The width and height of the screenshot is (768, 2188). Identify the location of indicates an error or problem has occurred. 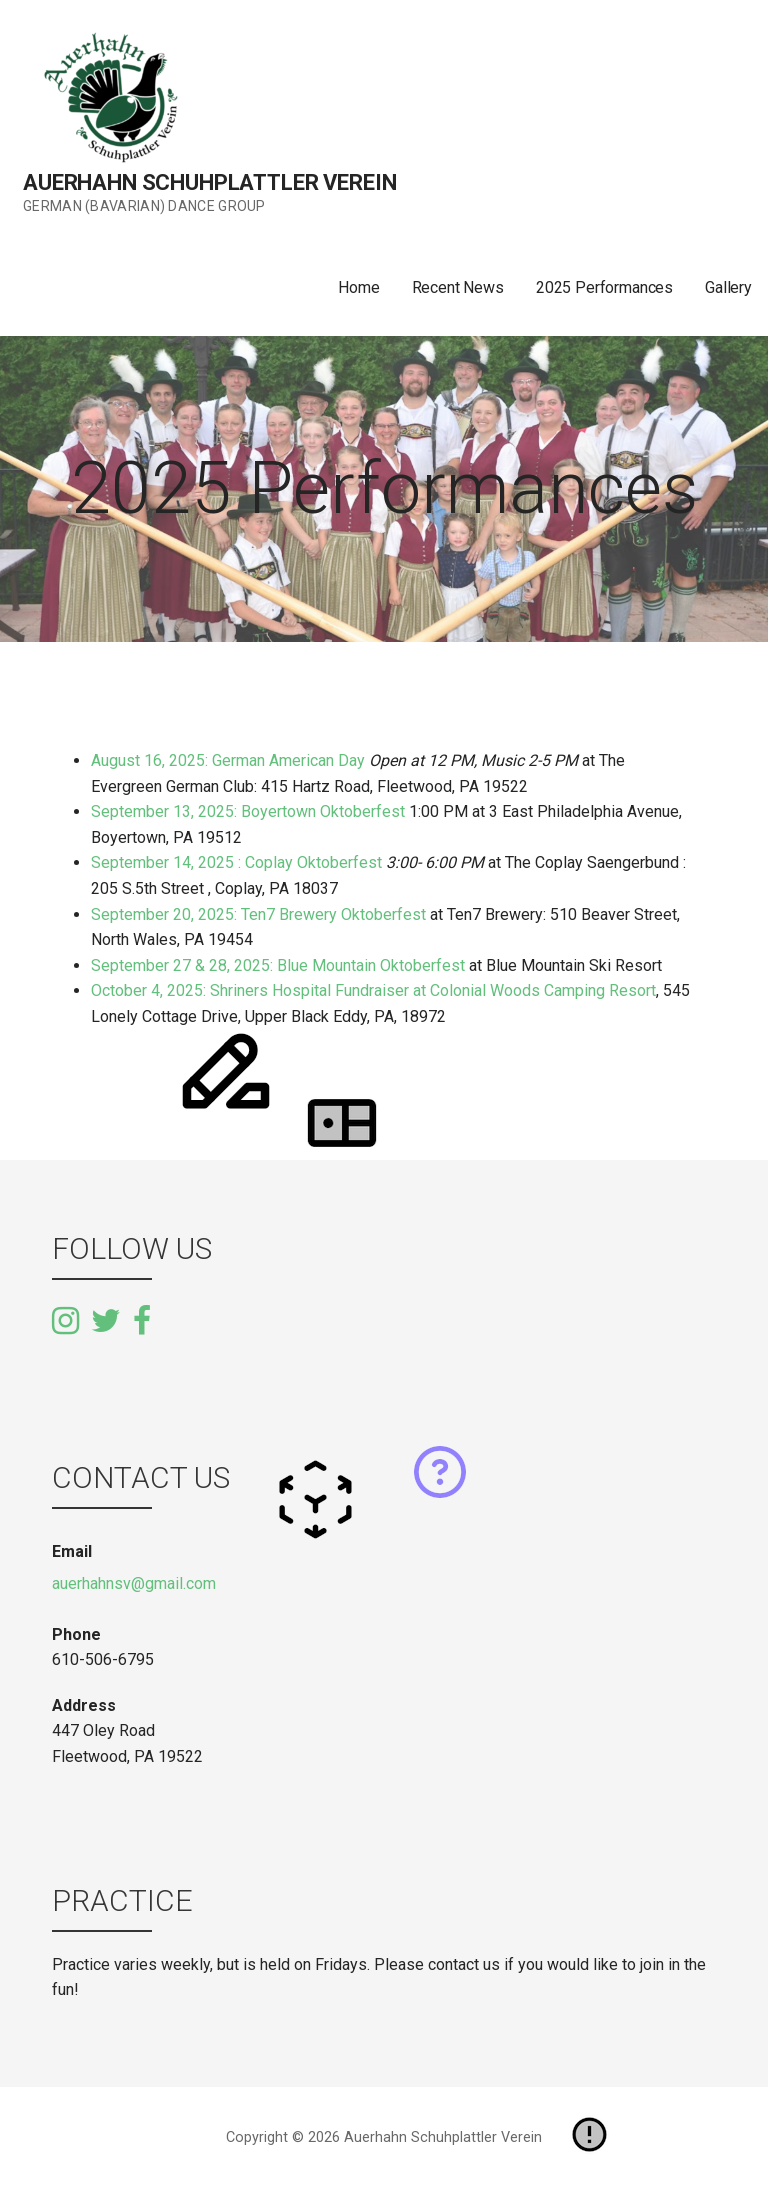
(589, 2134).